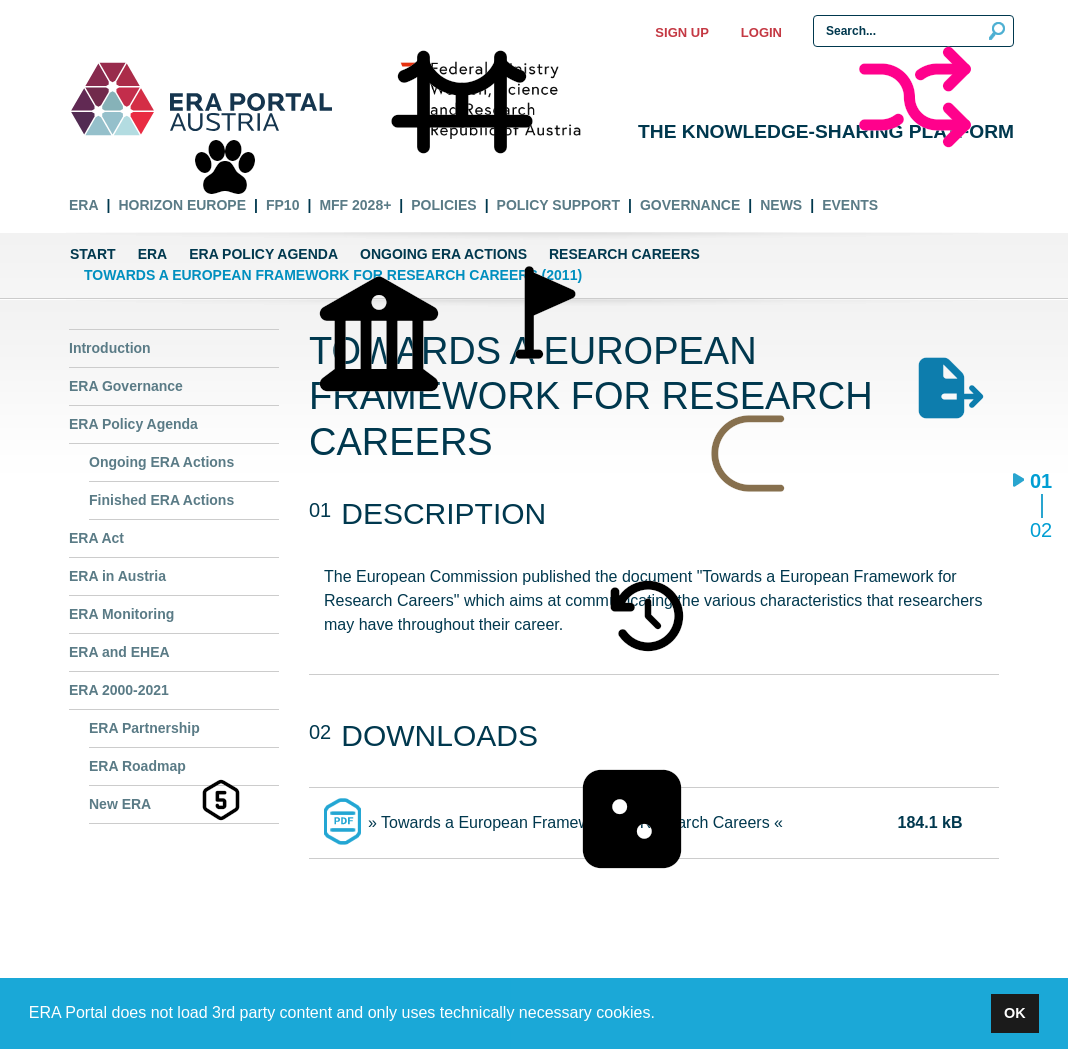 The width and height of the screenshot is (1068, 1049). Describe the element at coordinates (225, 167) in the screenshot. I see `access pet-related features or settings` at that location.